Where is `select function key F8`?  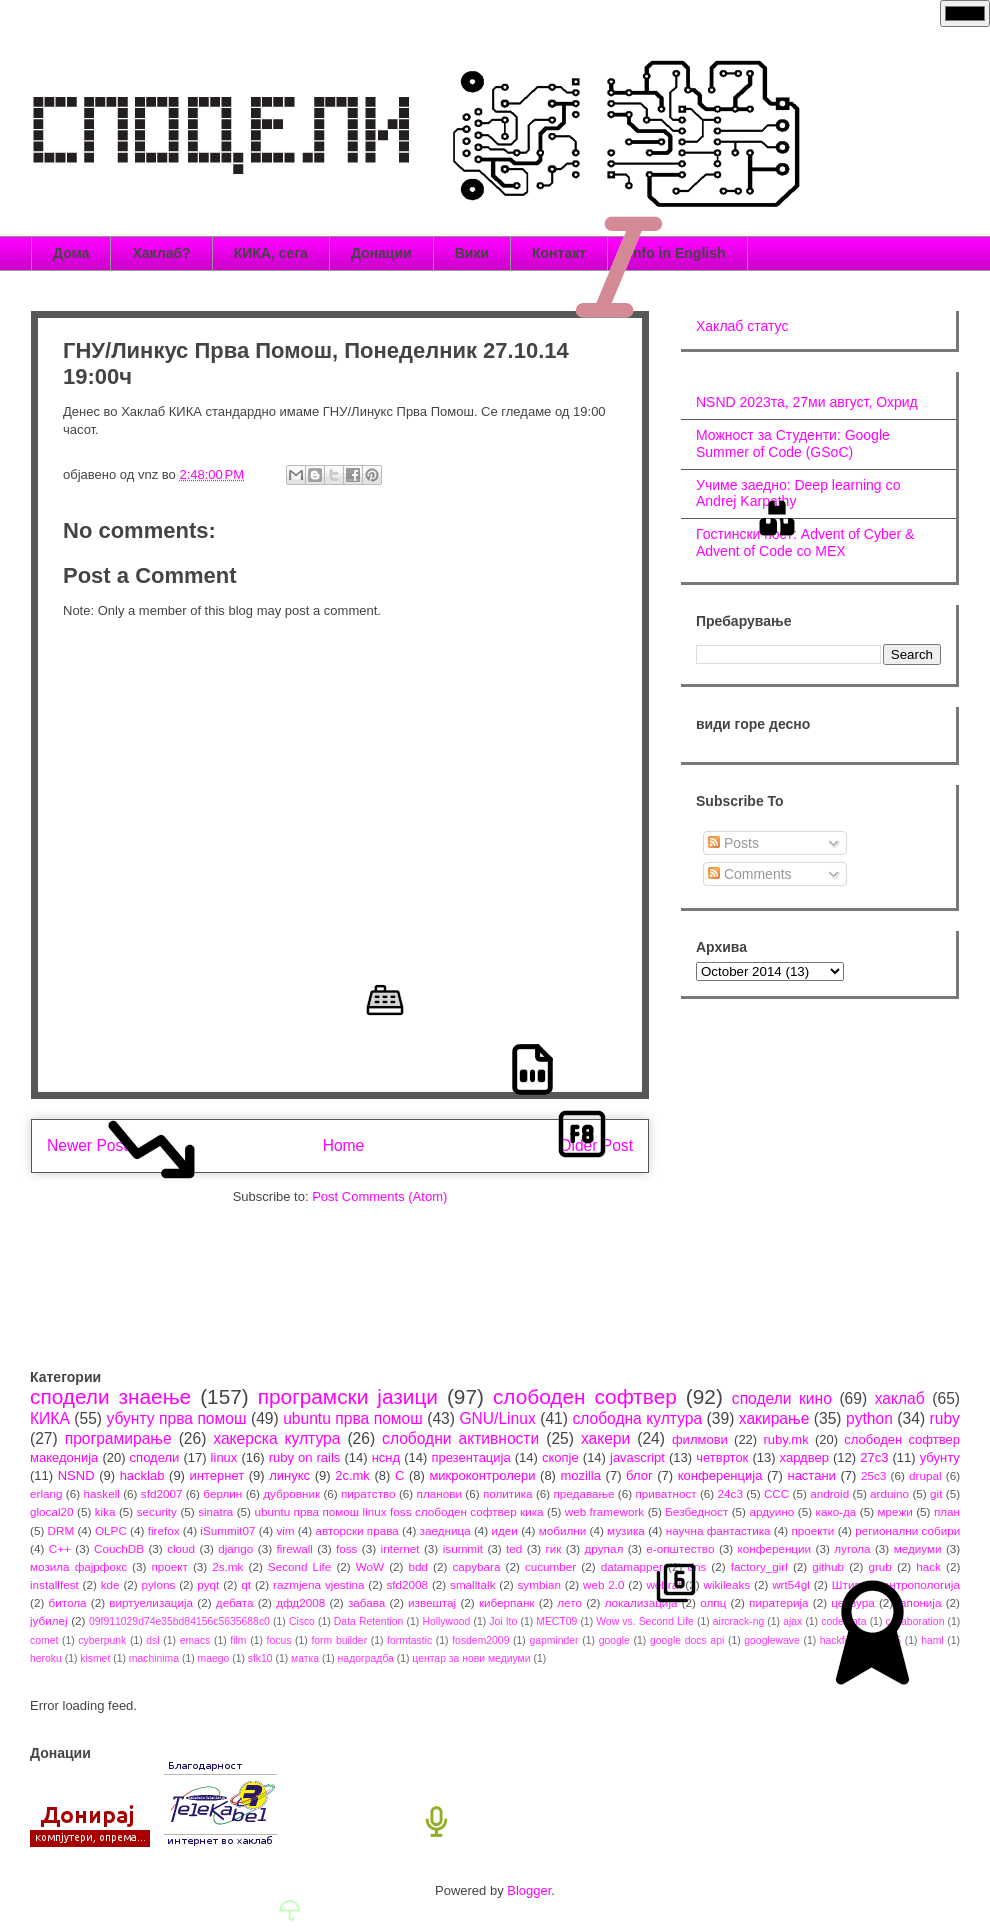 select function key F8 is located at coordinates (582, 1134).